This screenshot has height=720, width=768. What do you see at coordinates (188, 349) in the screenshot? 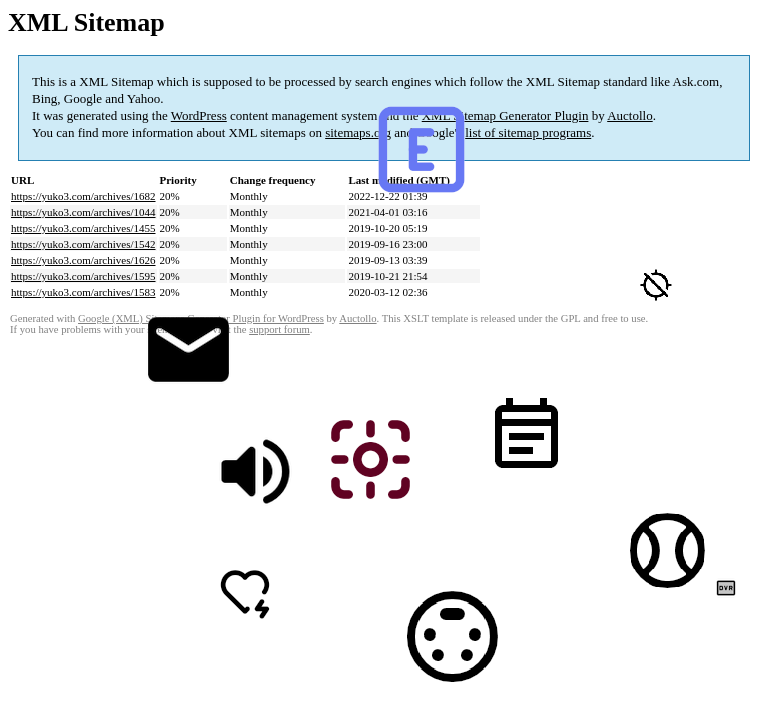
I see `access your email inbox` at bounding box center [188, 349].